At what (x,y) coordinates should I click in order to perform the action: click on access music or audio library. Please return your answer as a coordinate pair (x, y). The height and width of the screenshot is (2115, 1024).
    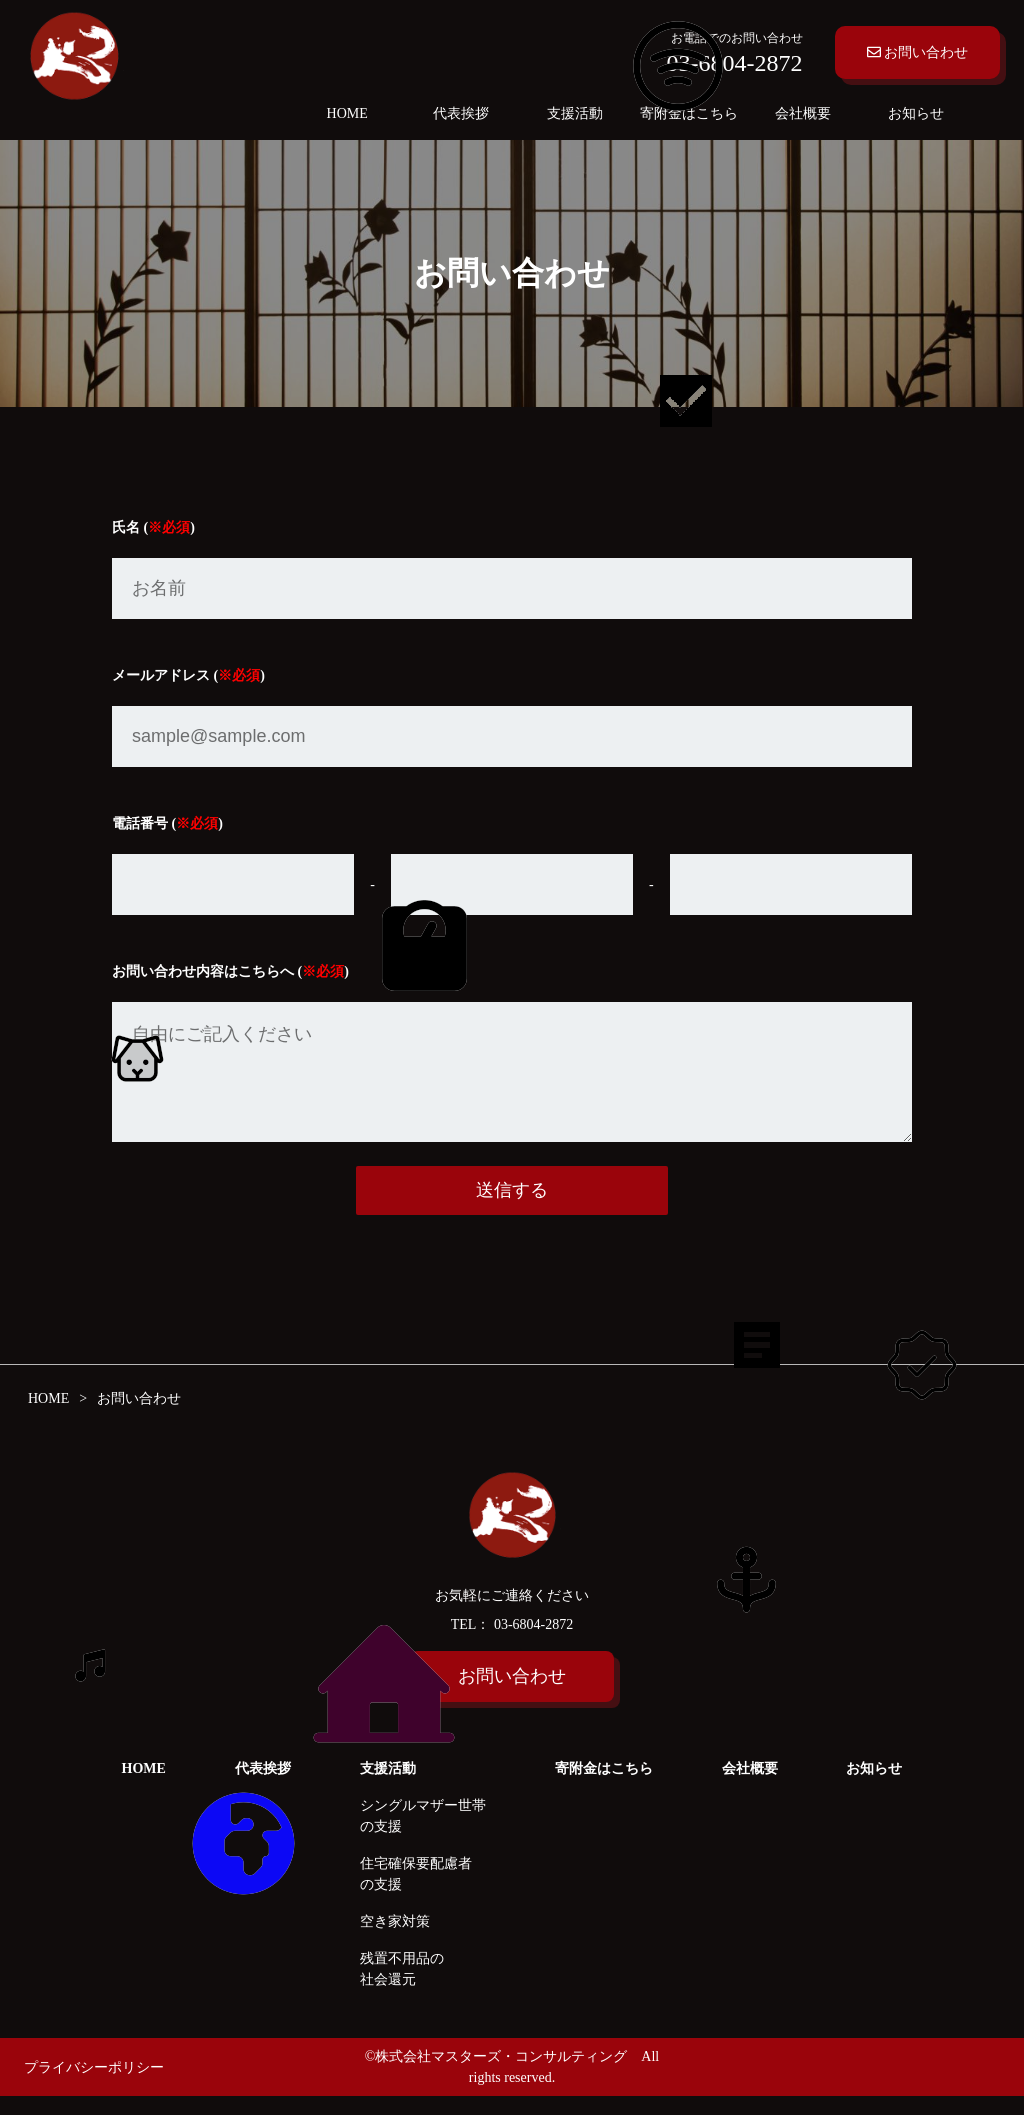
    Looking at the image, I should click on (92, 1666).